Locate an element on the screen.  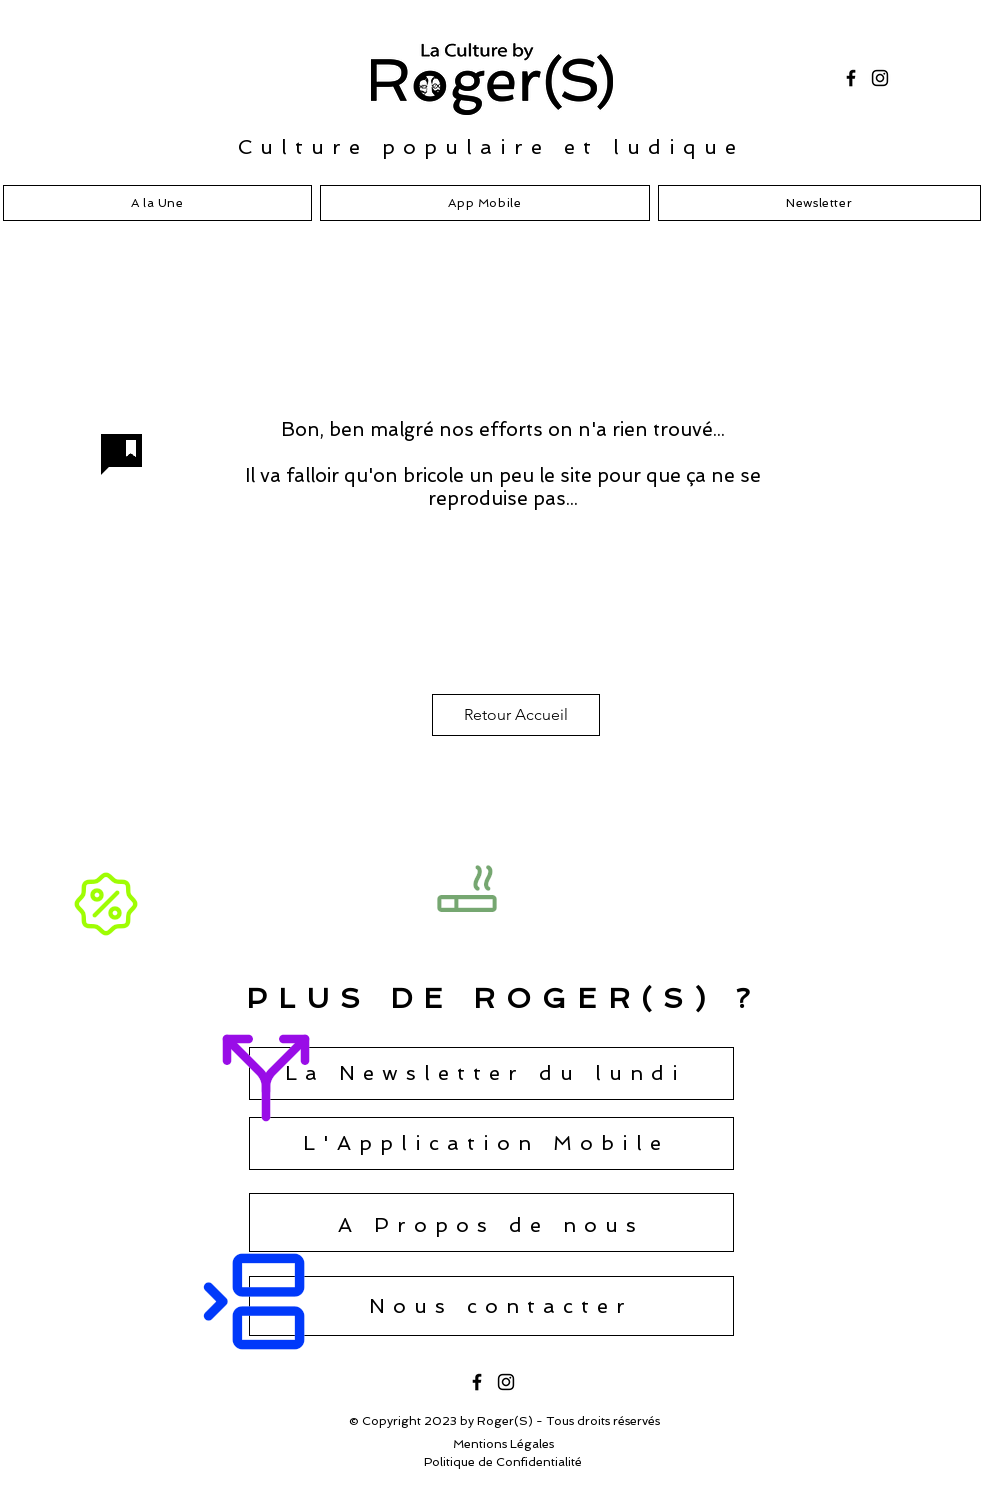
view available discounts or promotions is located at coordinates (106, 904).